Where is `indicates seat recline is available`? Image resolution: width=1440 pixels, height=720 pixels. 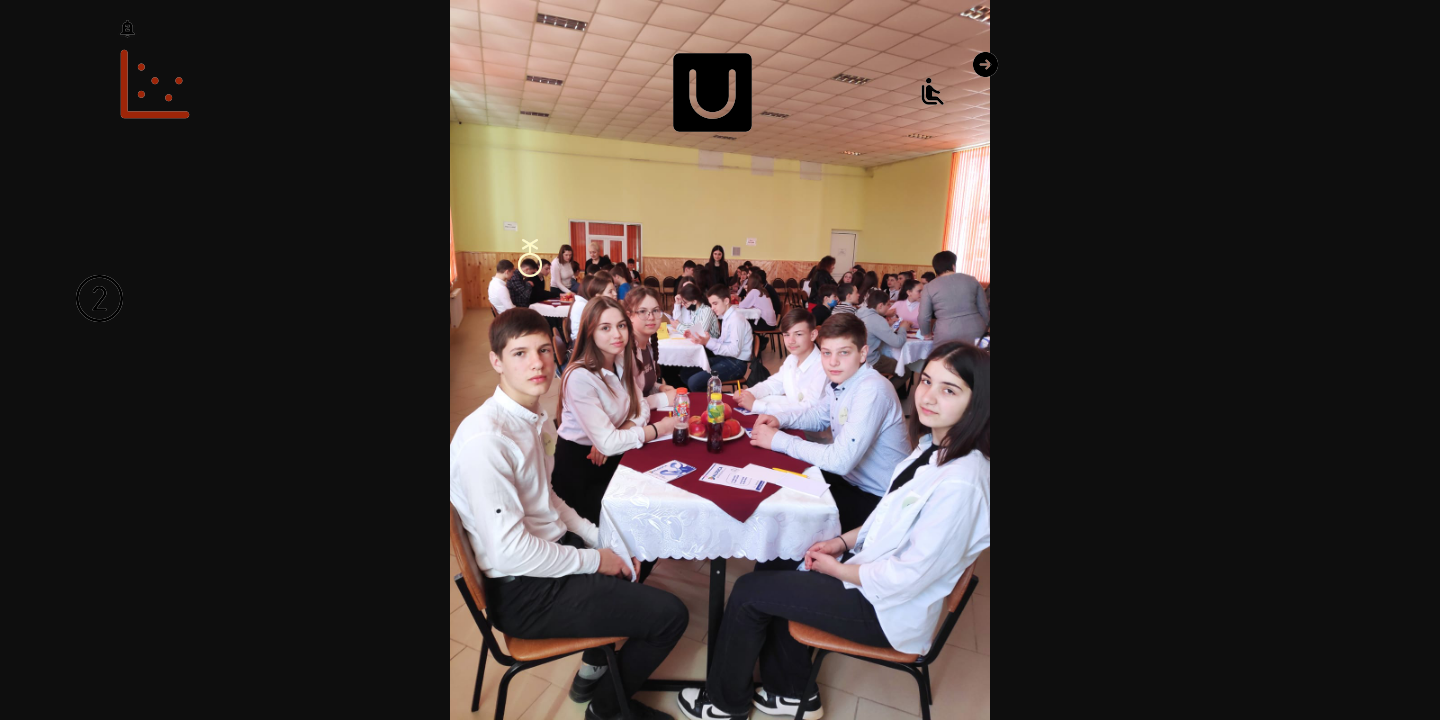 indicates seat recline is available is located at coordinates (933, 92).